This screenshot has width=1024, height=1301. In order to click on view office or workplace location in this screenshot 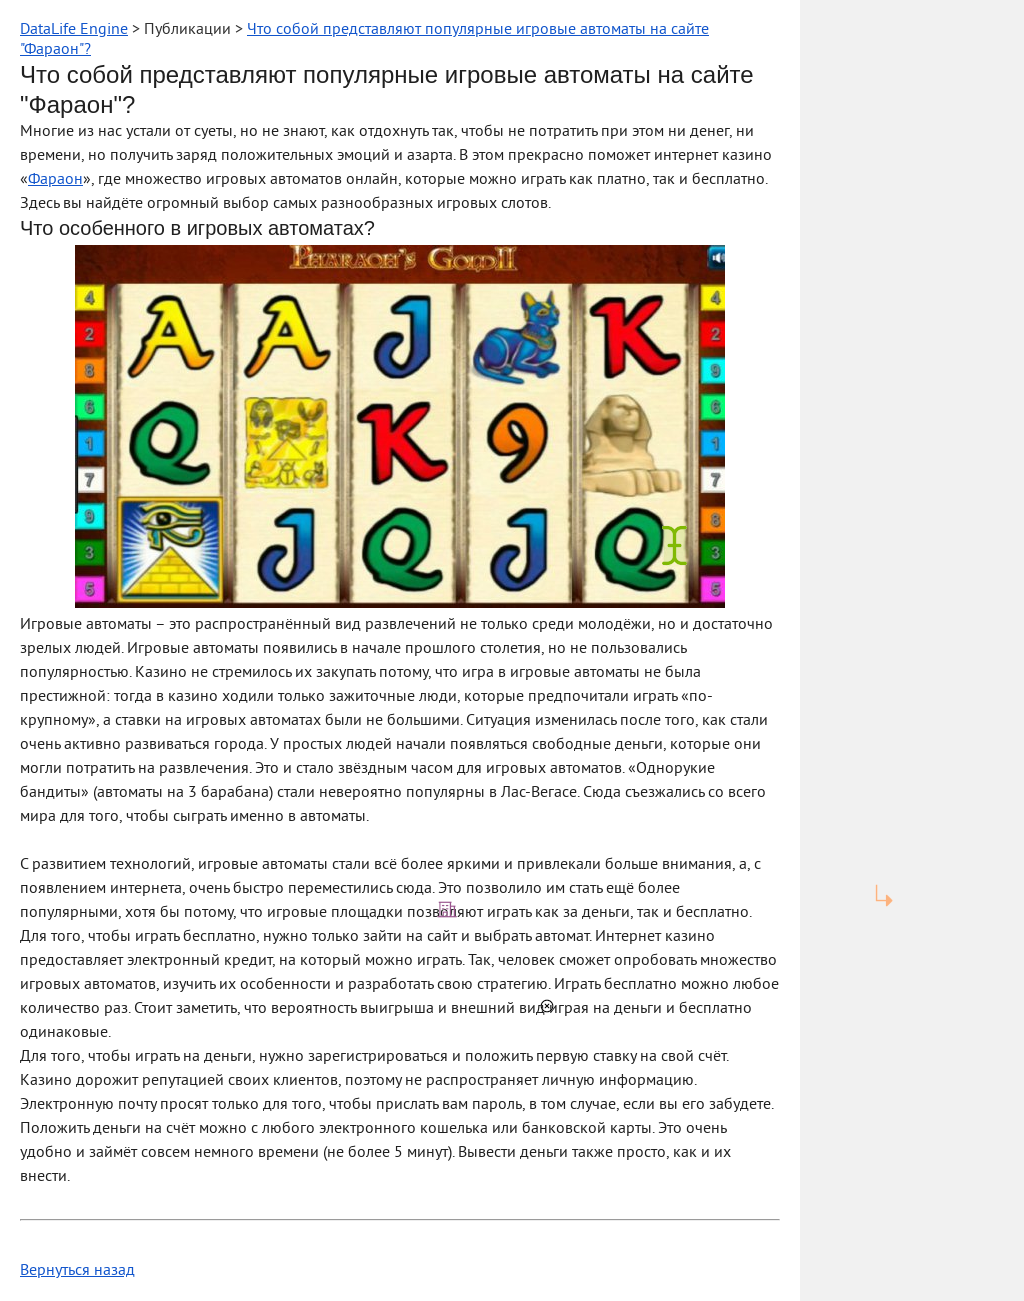, I will do `click(446, 909)`.